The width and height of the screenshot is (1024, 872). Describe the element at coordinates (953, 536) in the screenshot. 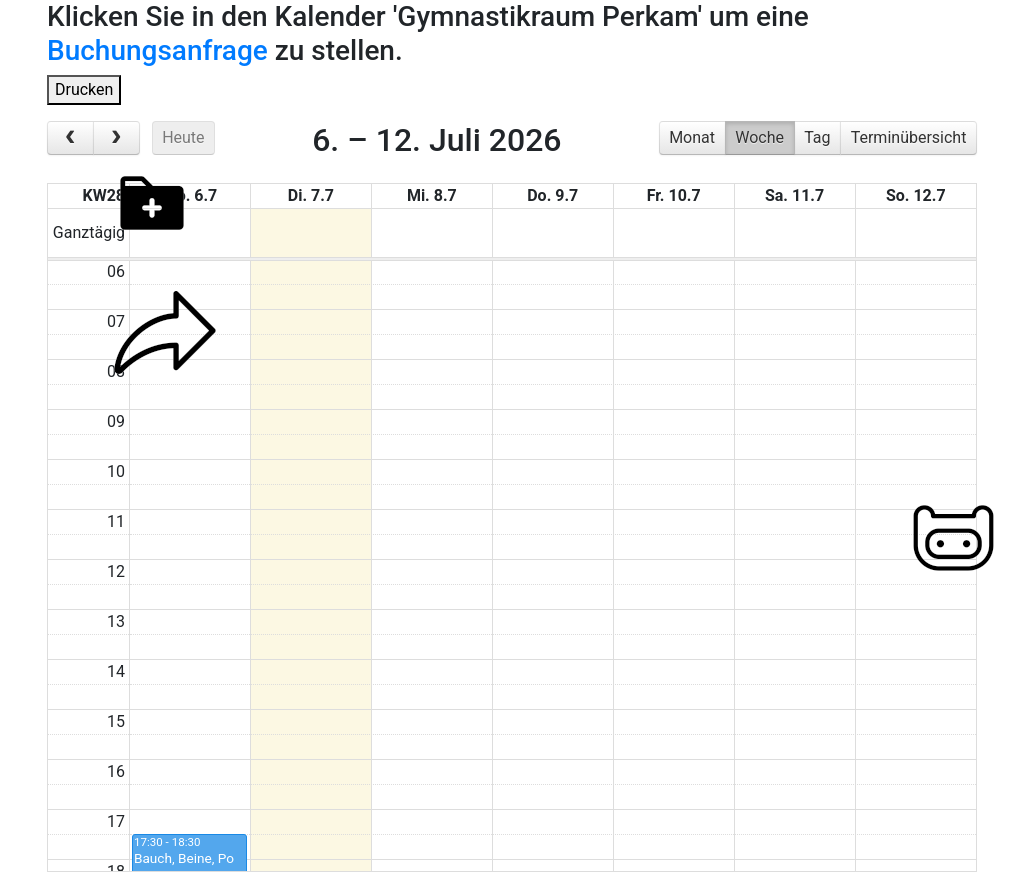

I see `finn the human character icon from adventure time` at that location.